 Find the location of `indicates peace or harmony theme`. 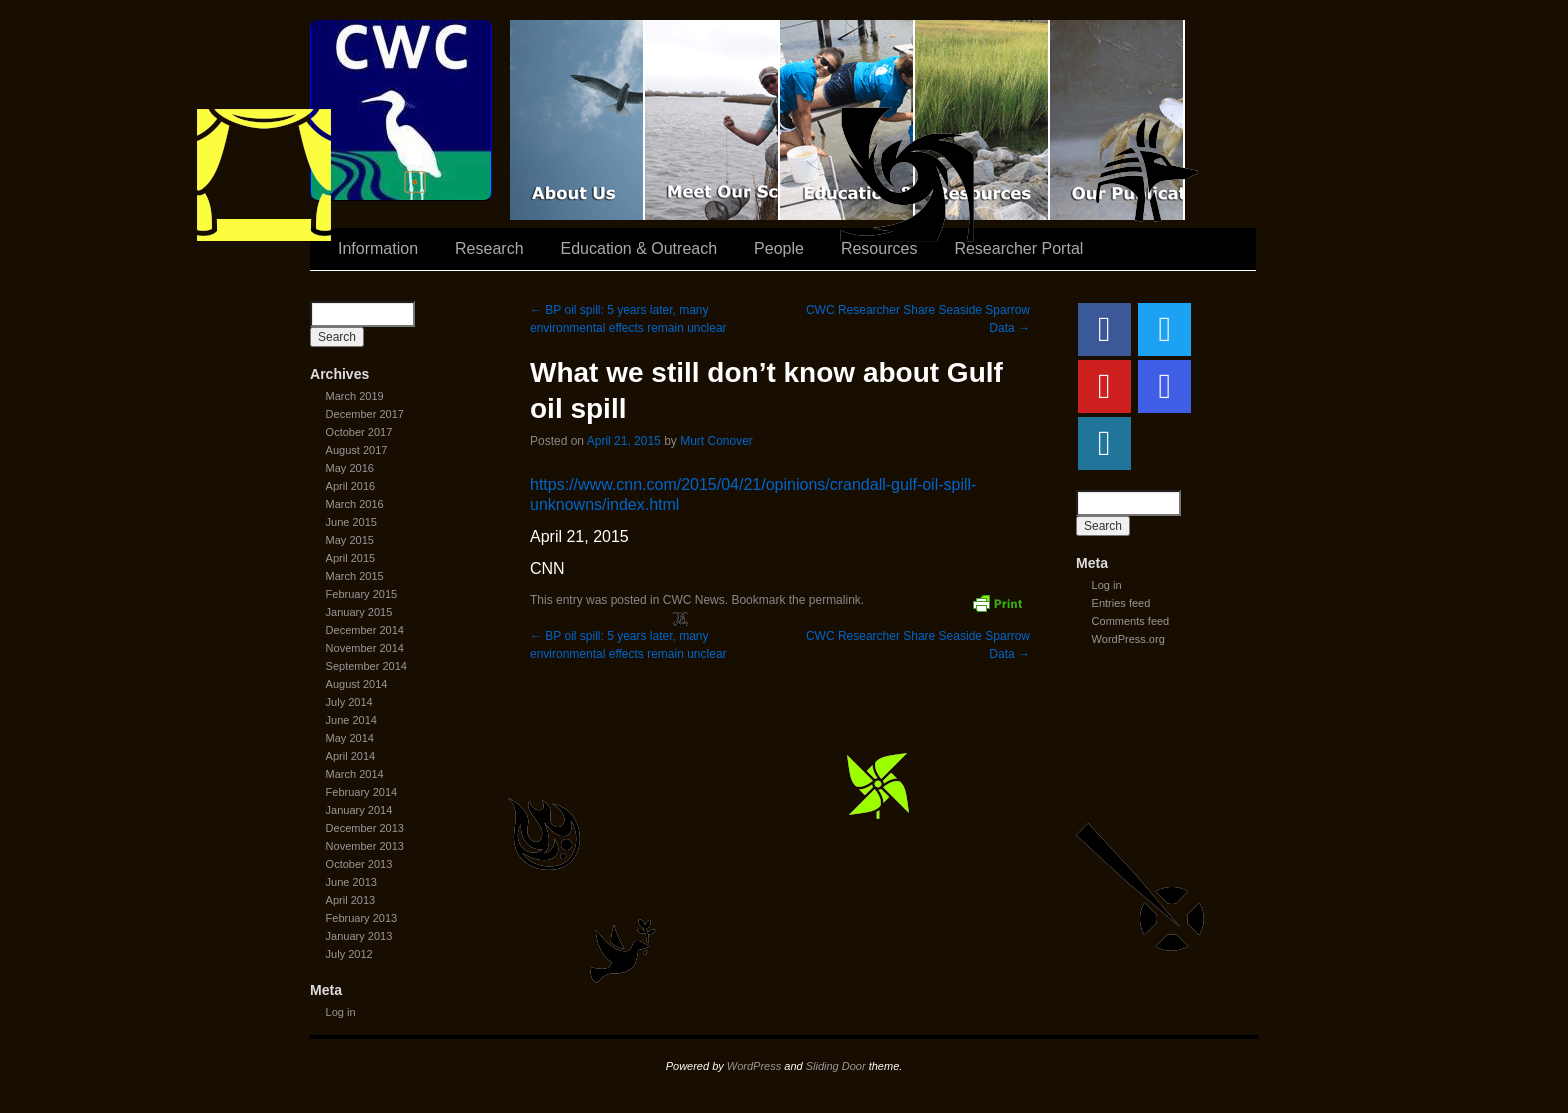

indicates peace or harmony theme is located at coordinates (623, 951).